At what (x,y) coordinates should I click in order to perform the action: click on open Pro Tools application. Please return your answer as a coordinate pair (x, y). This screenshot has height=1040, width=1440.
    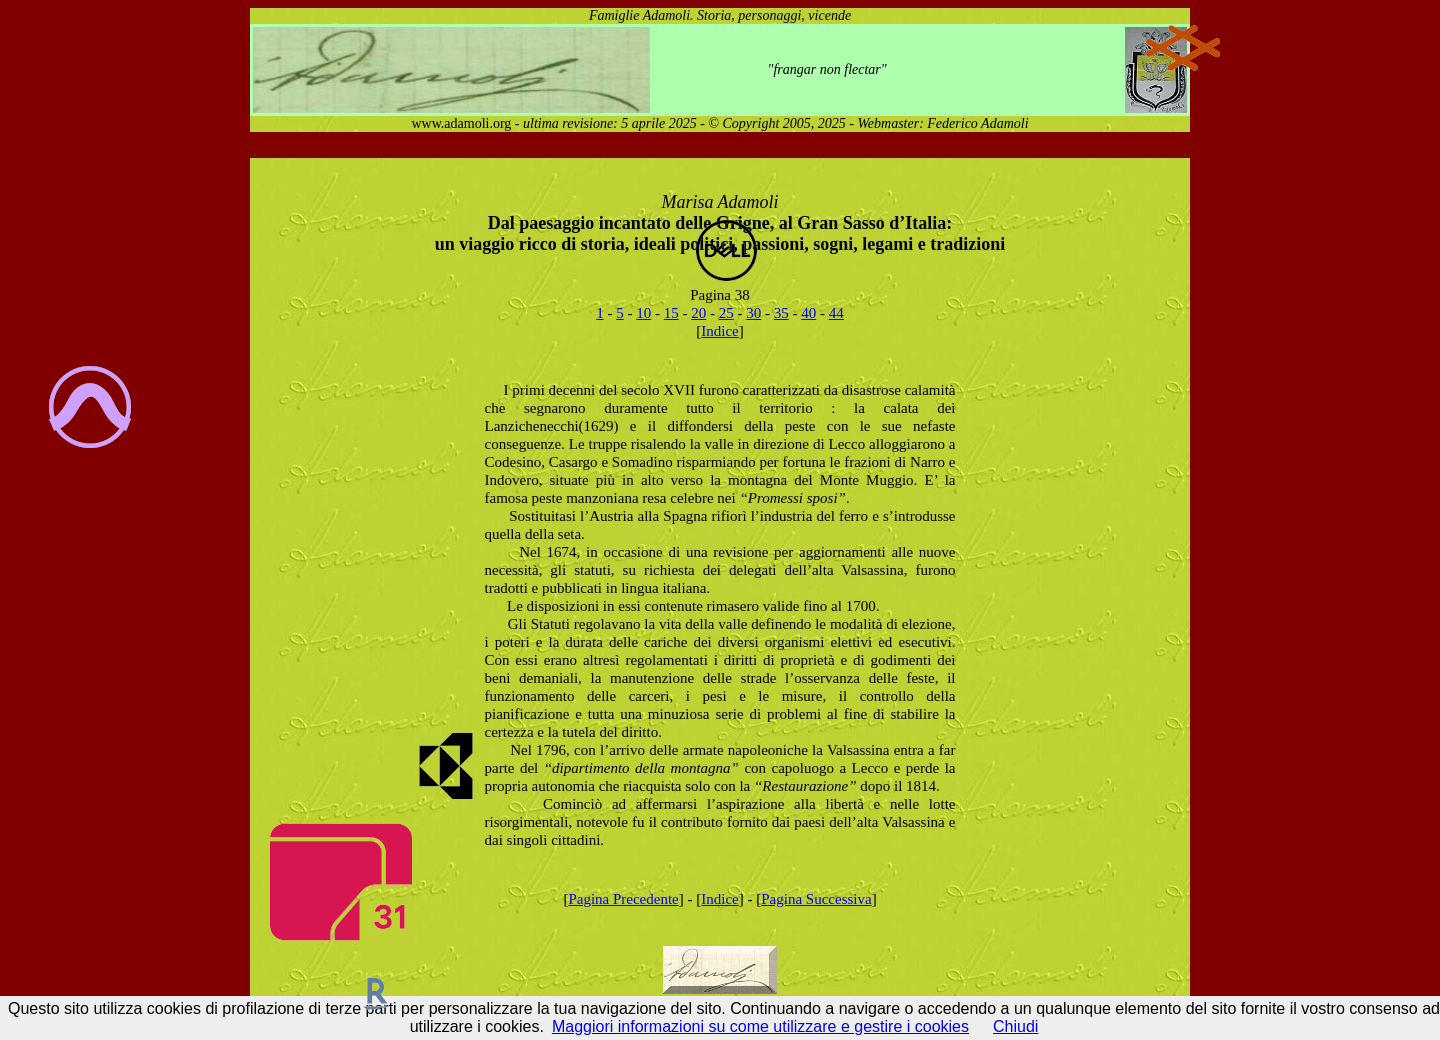
    Looking at the image, I should click on (90, 407).